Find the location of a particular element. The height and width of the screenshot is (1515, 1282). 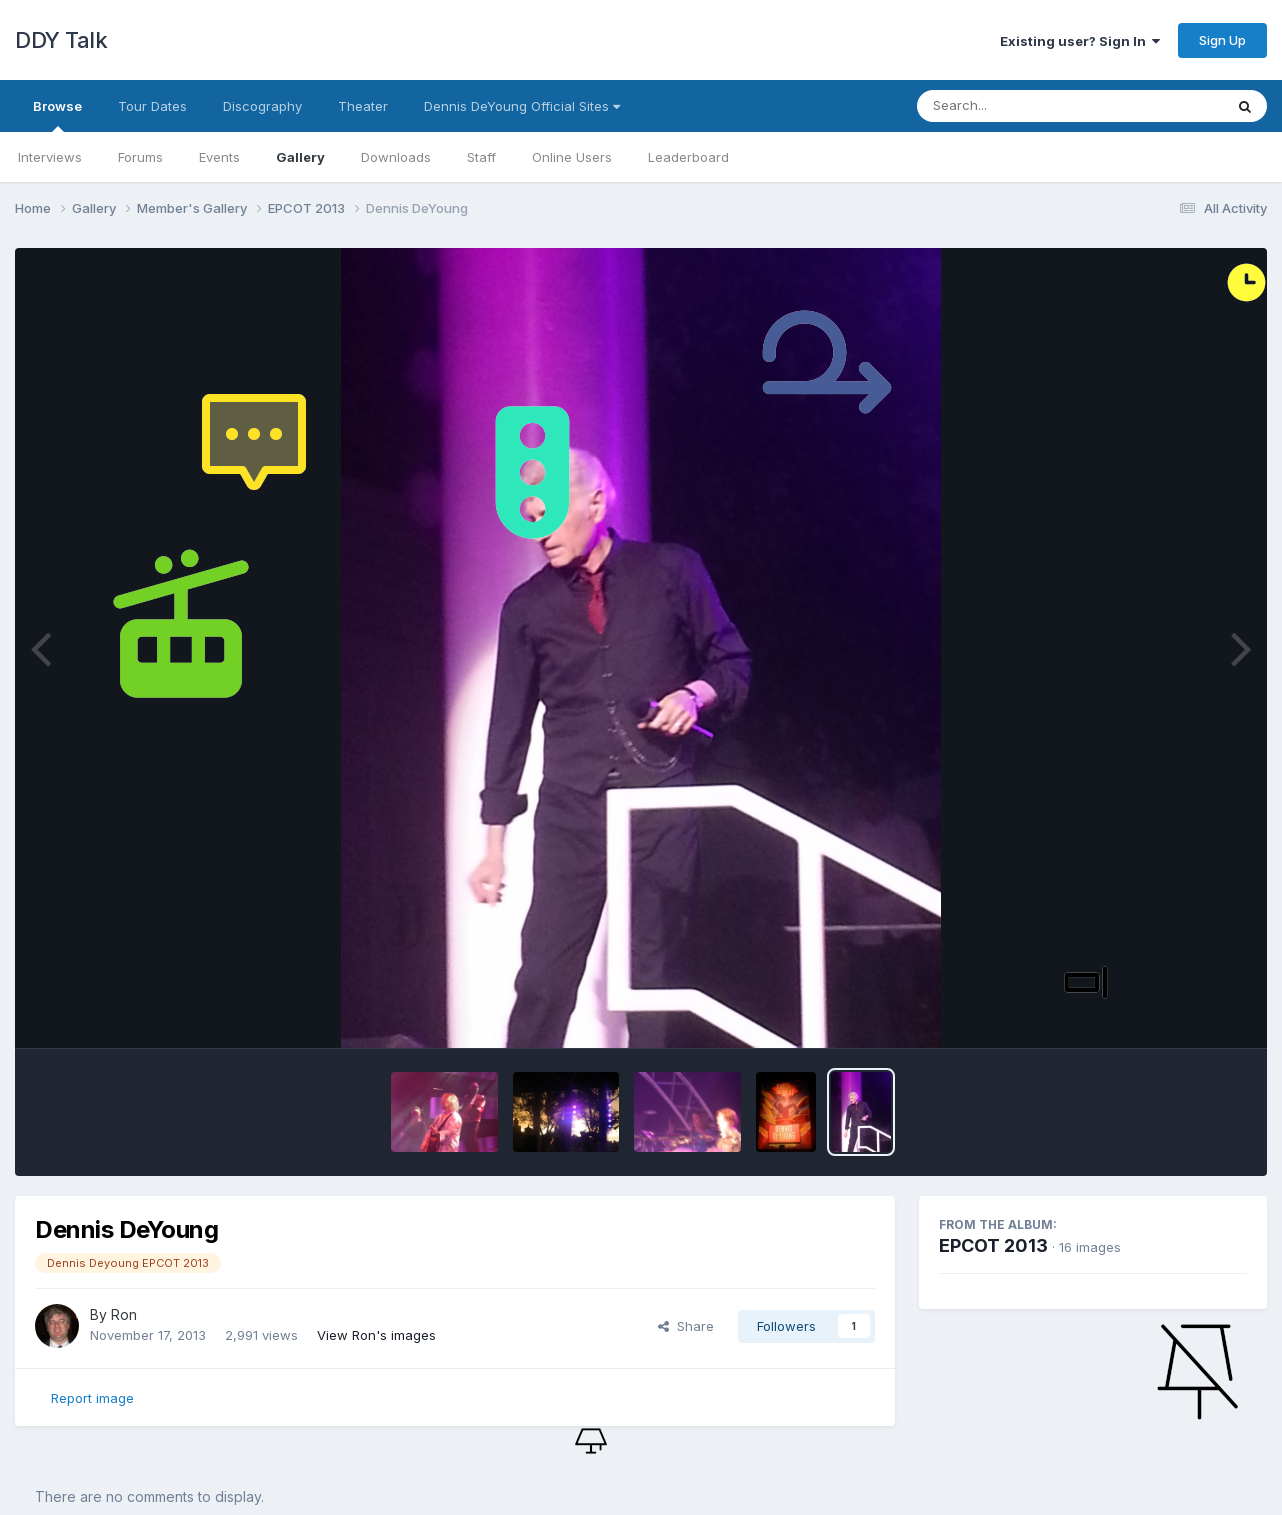

open chat or messaging is located at coordinates (254, 438).